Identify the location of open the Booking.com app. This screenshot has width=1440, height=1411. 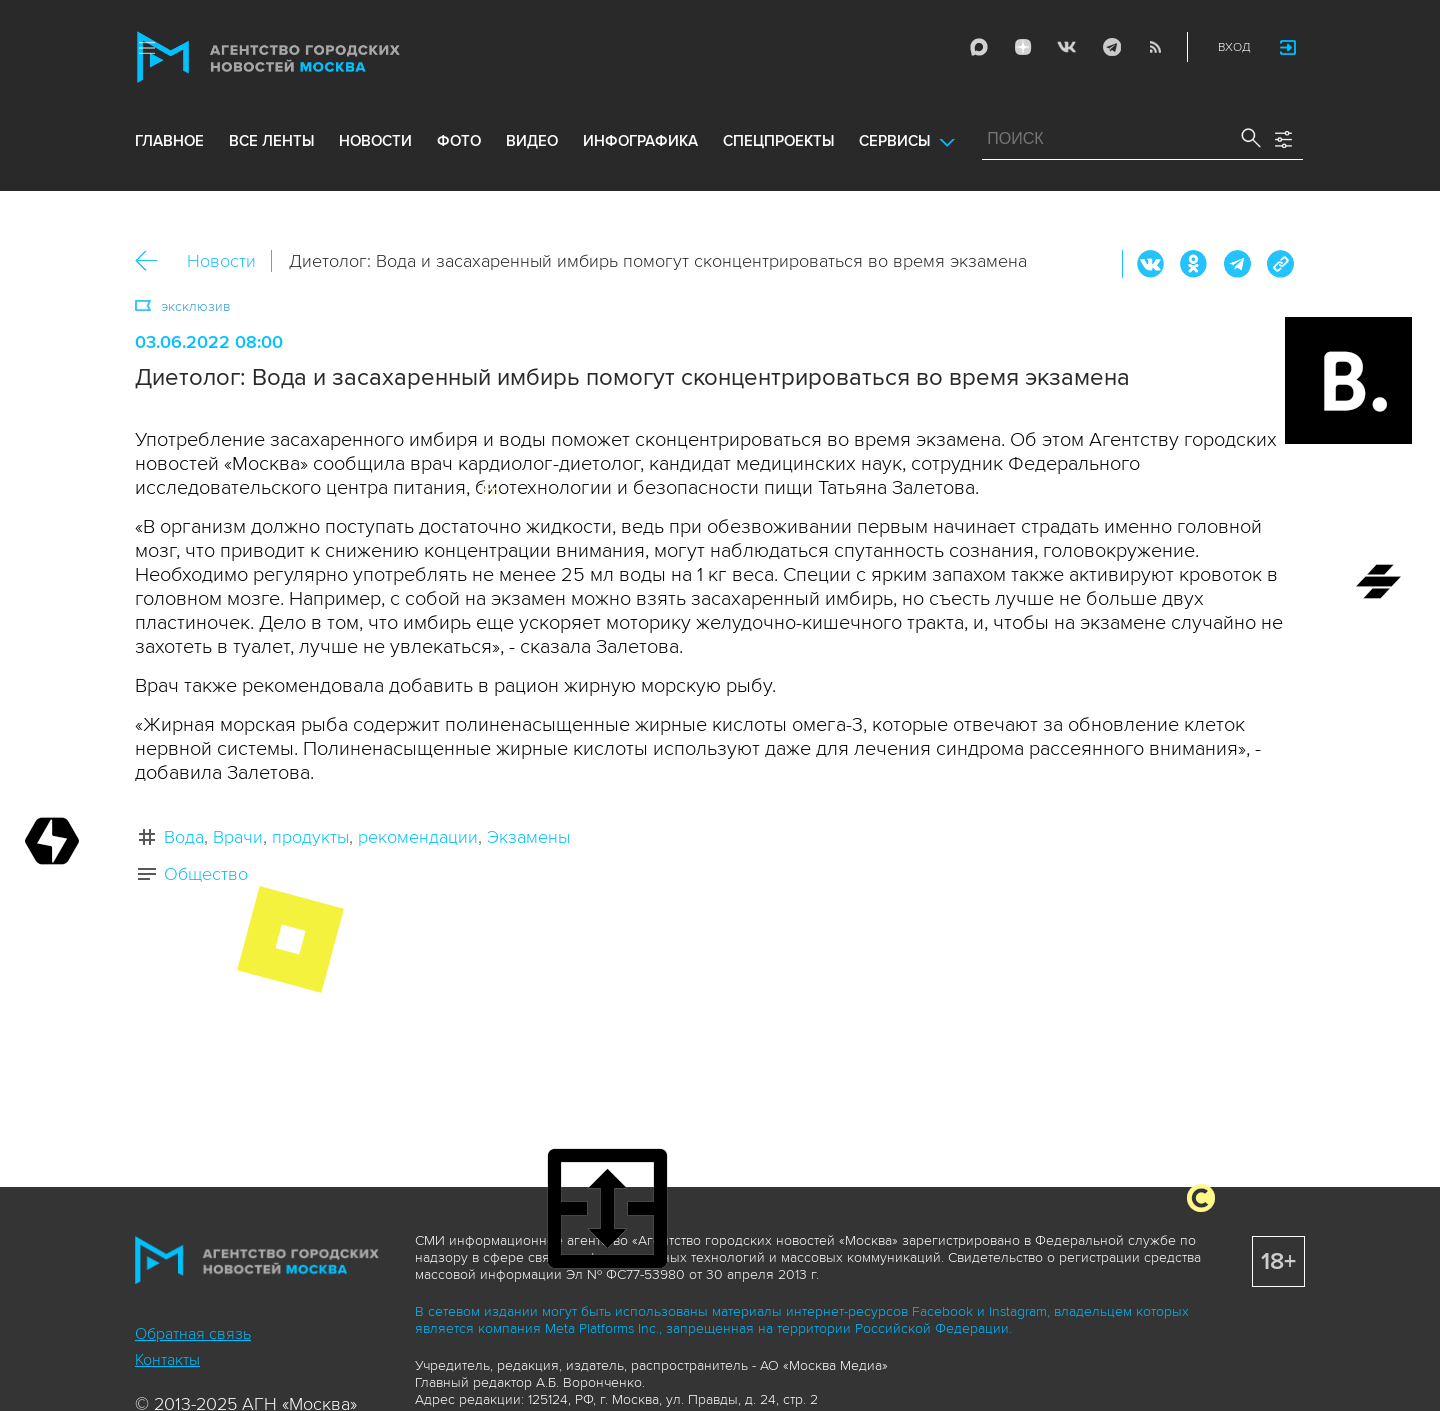
(1348, 380).